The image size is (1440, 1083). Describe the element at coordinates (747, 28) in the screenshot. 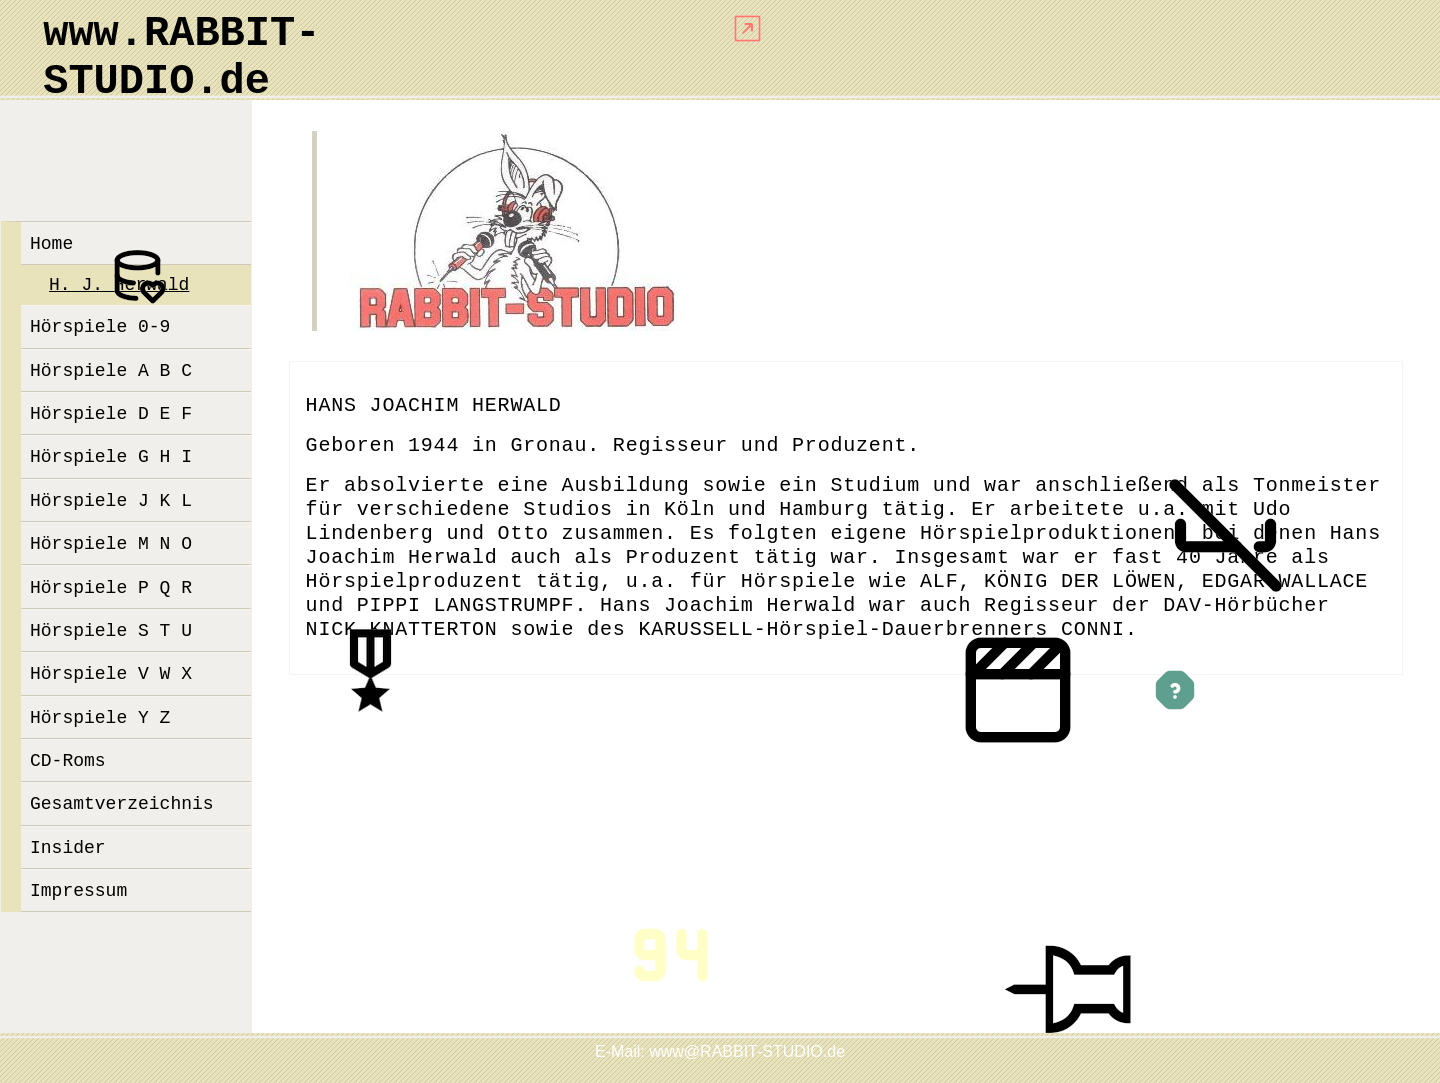

I see `open link in new window` at that location.